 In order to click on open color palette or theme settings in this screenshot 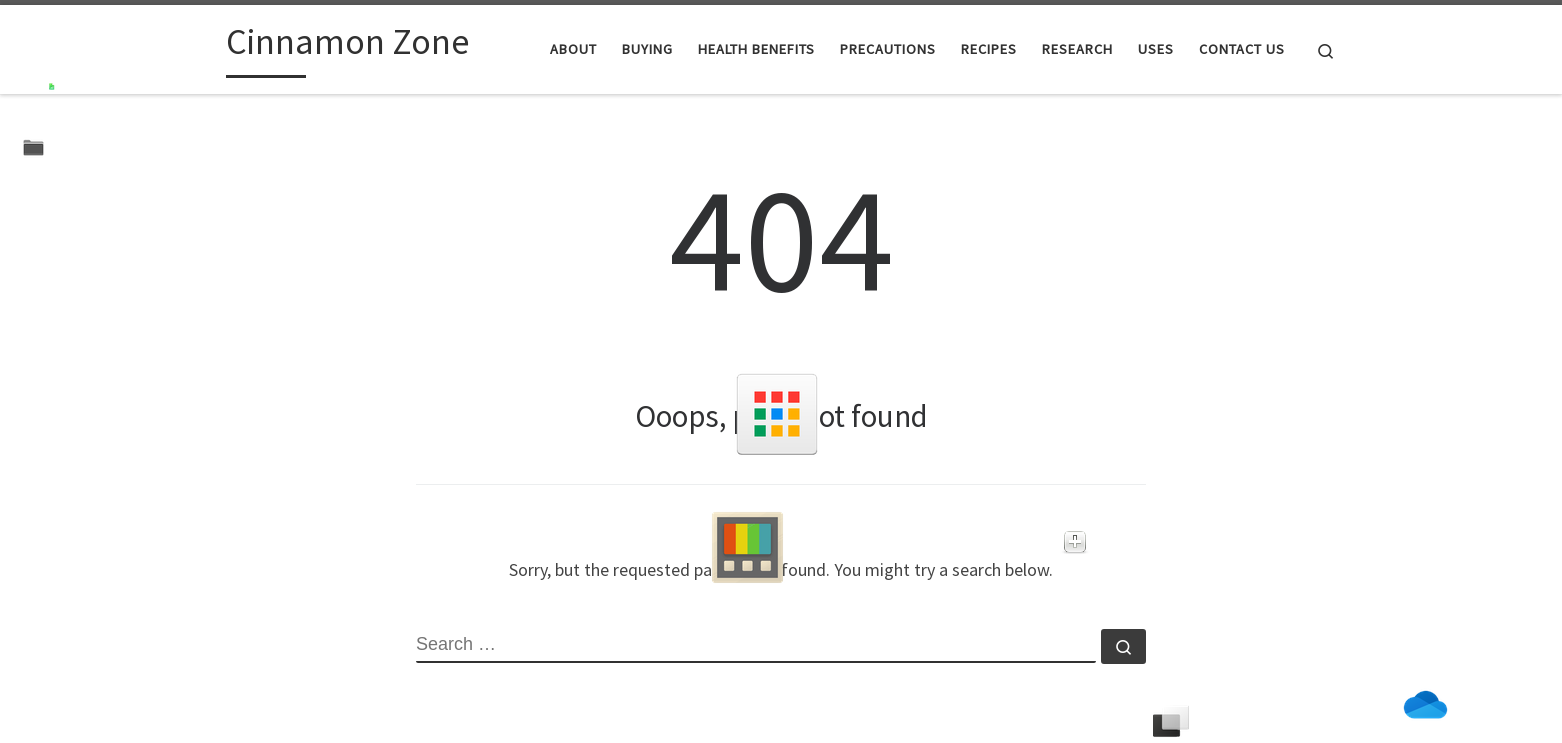, I will do `click(777, 414)`.